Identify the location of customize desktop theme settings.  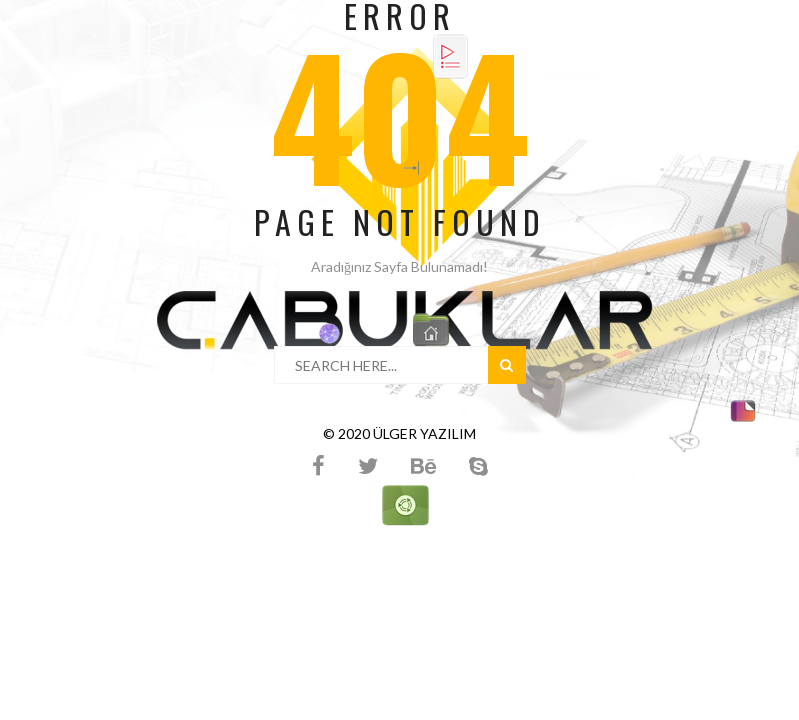
(743, 411).